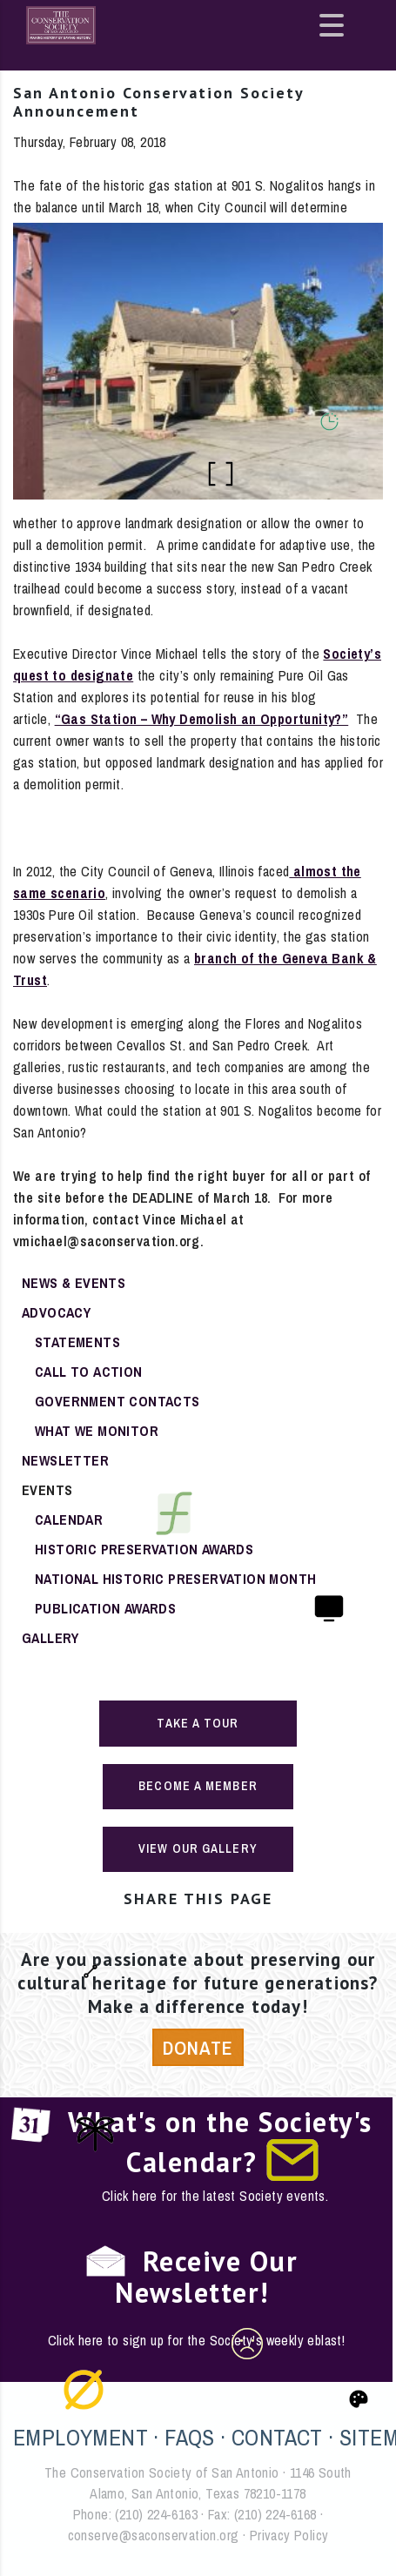 Image resolution: width=396 pixels, height=2576 pixels. I want to click on insert a mathematical function or formula, so click(174, 1513).